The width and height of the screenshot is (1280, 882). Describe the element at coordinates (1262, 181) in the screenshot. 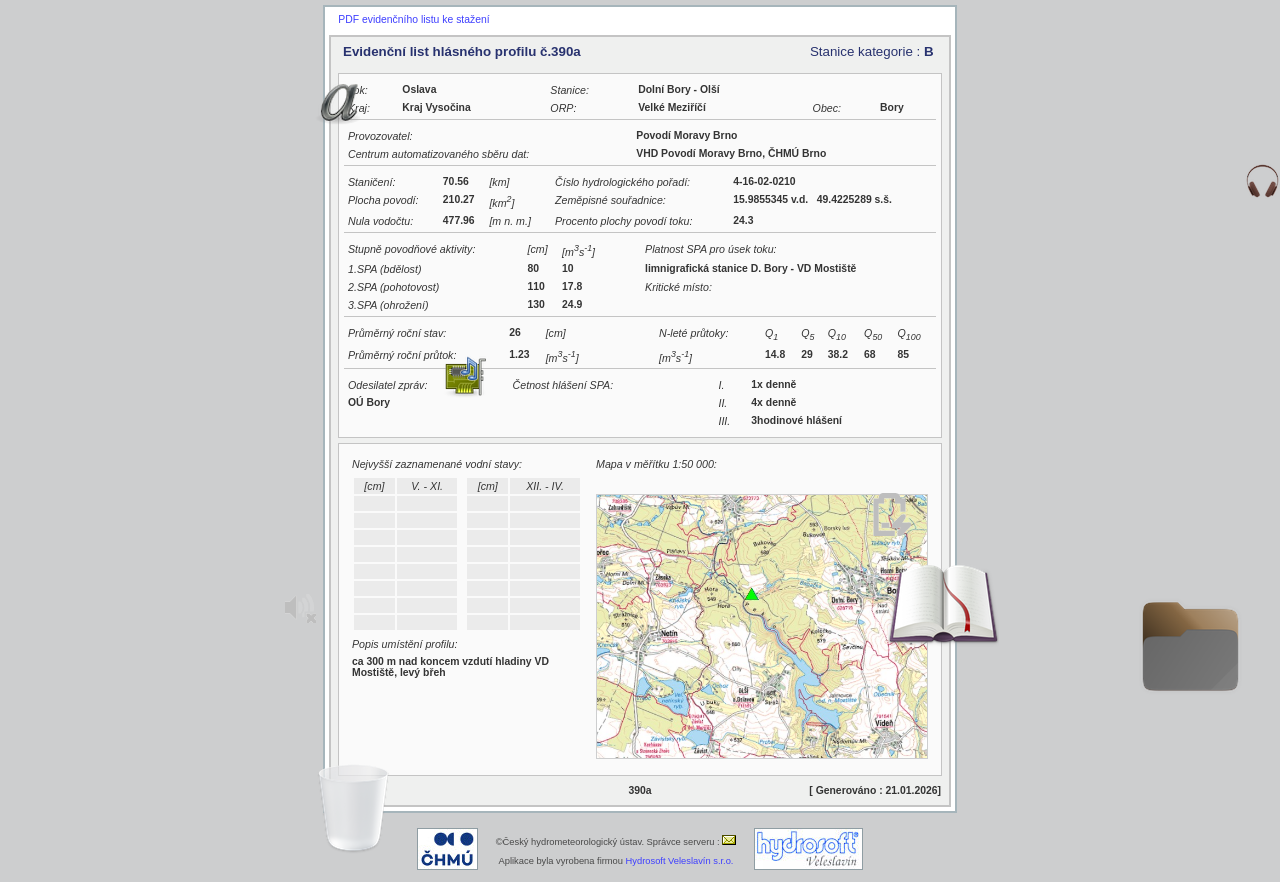

I see `connect bluetooth headphones` at that location.